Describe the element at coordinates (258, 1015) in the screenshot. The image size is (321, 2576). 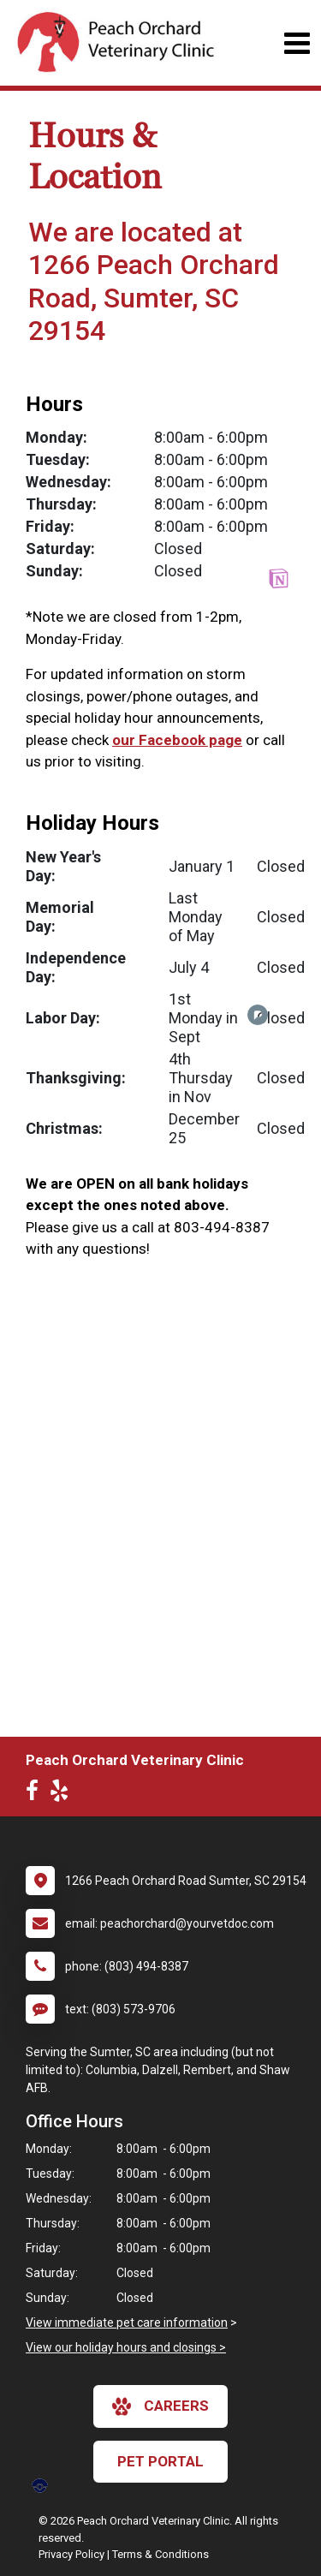
I see `open the Pixelfed app` at that location.